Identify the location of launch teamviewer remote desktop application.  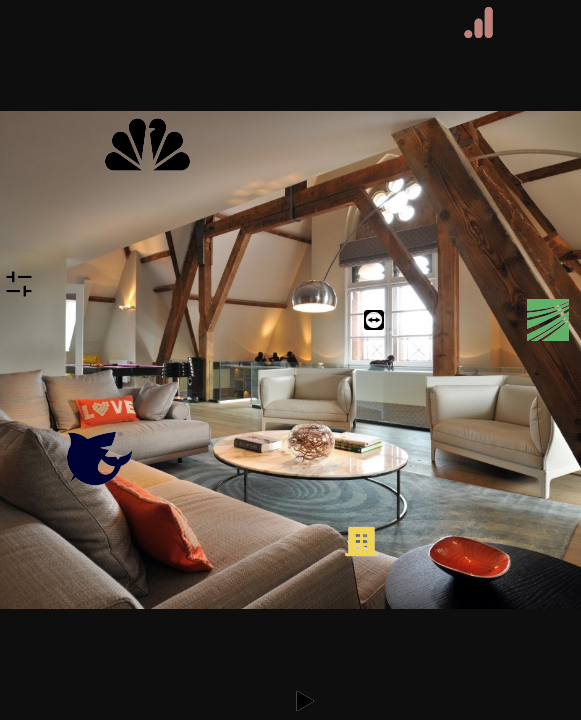
(374, 320).